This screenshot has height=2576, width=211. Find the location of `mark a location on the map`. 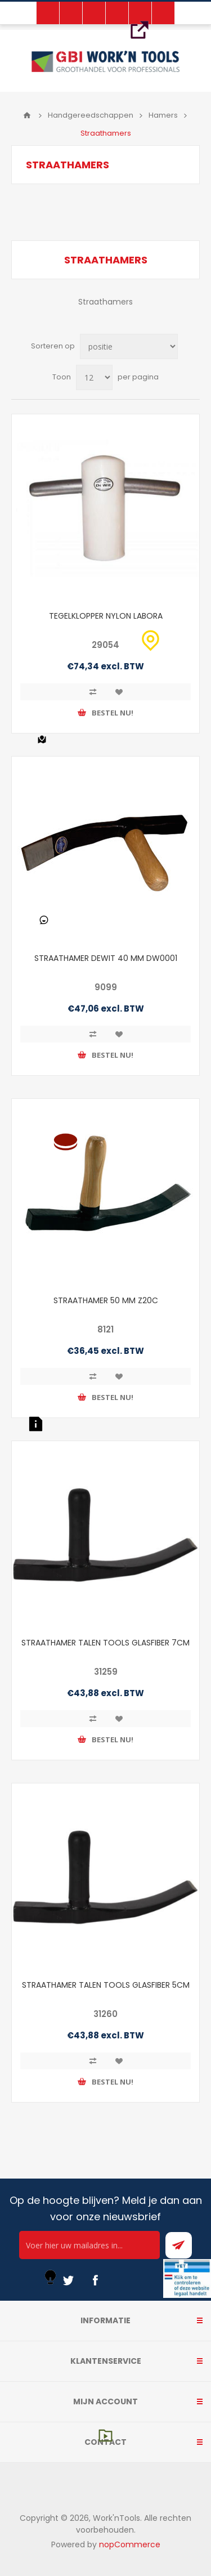

mark a location on the map is located at coordinates (150, 639).